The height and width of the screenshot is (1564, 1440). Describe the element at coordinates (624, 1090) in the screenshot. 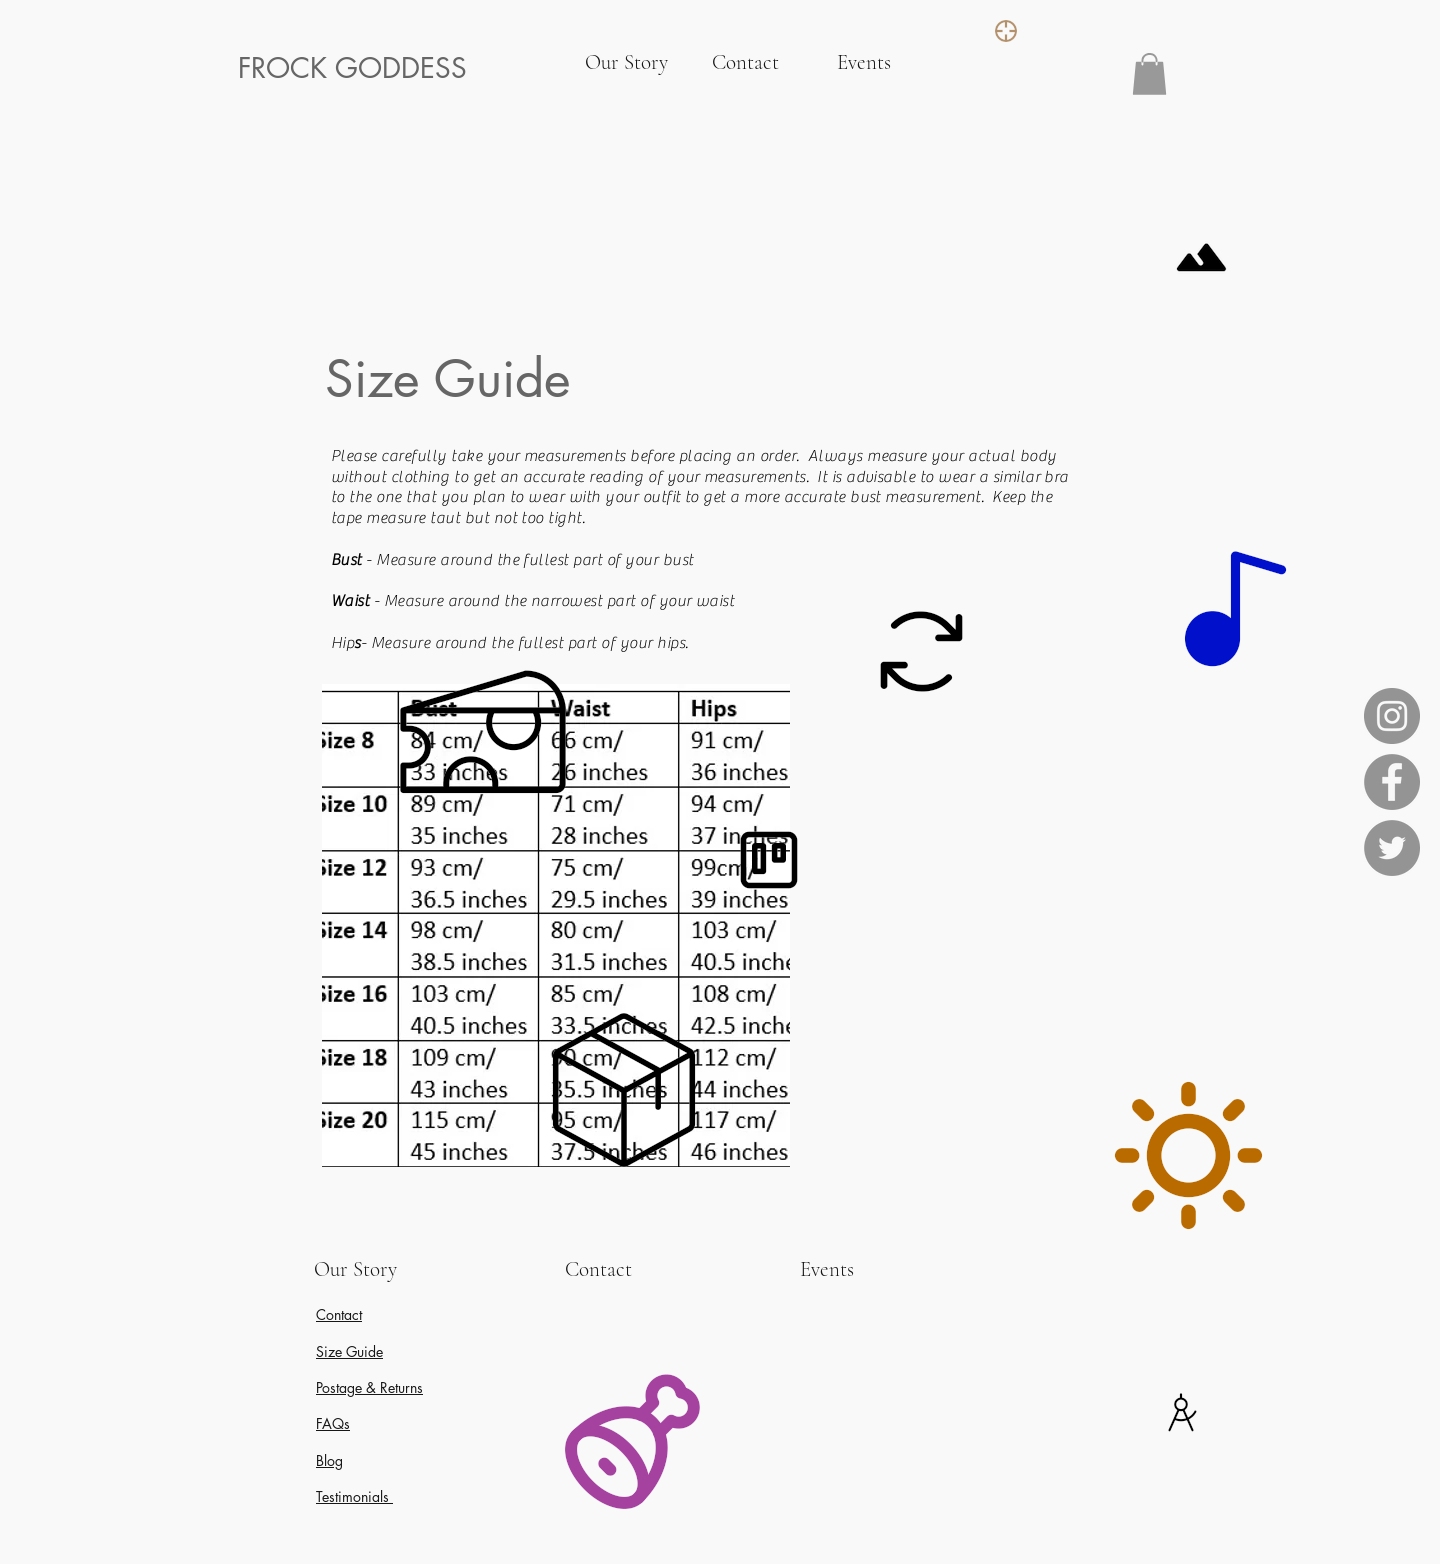

I see `view package or shipment details` at that location.